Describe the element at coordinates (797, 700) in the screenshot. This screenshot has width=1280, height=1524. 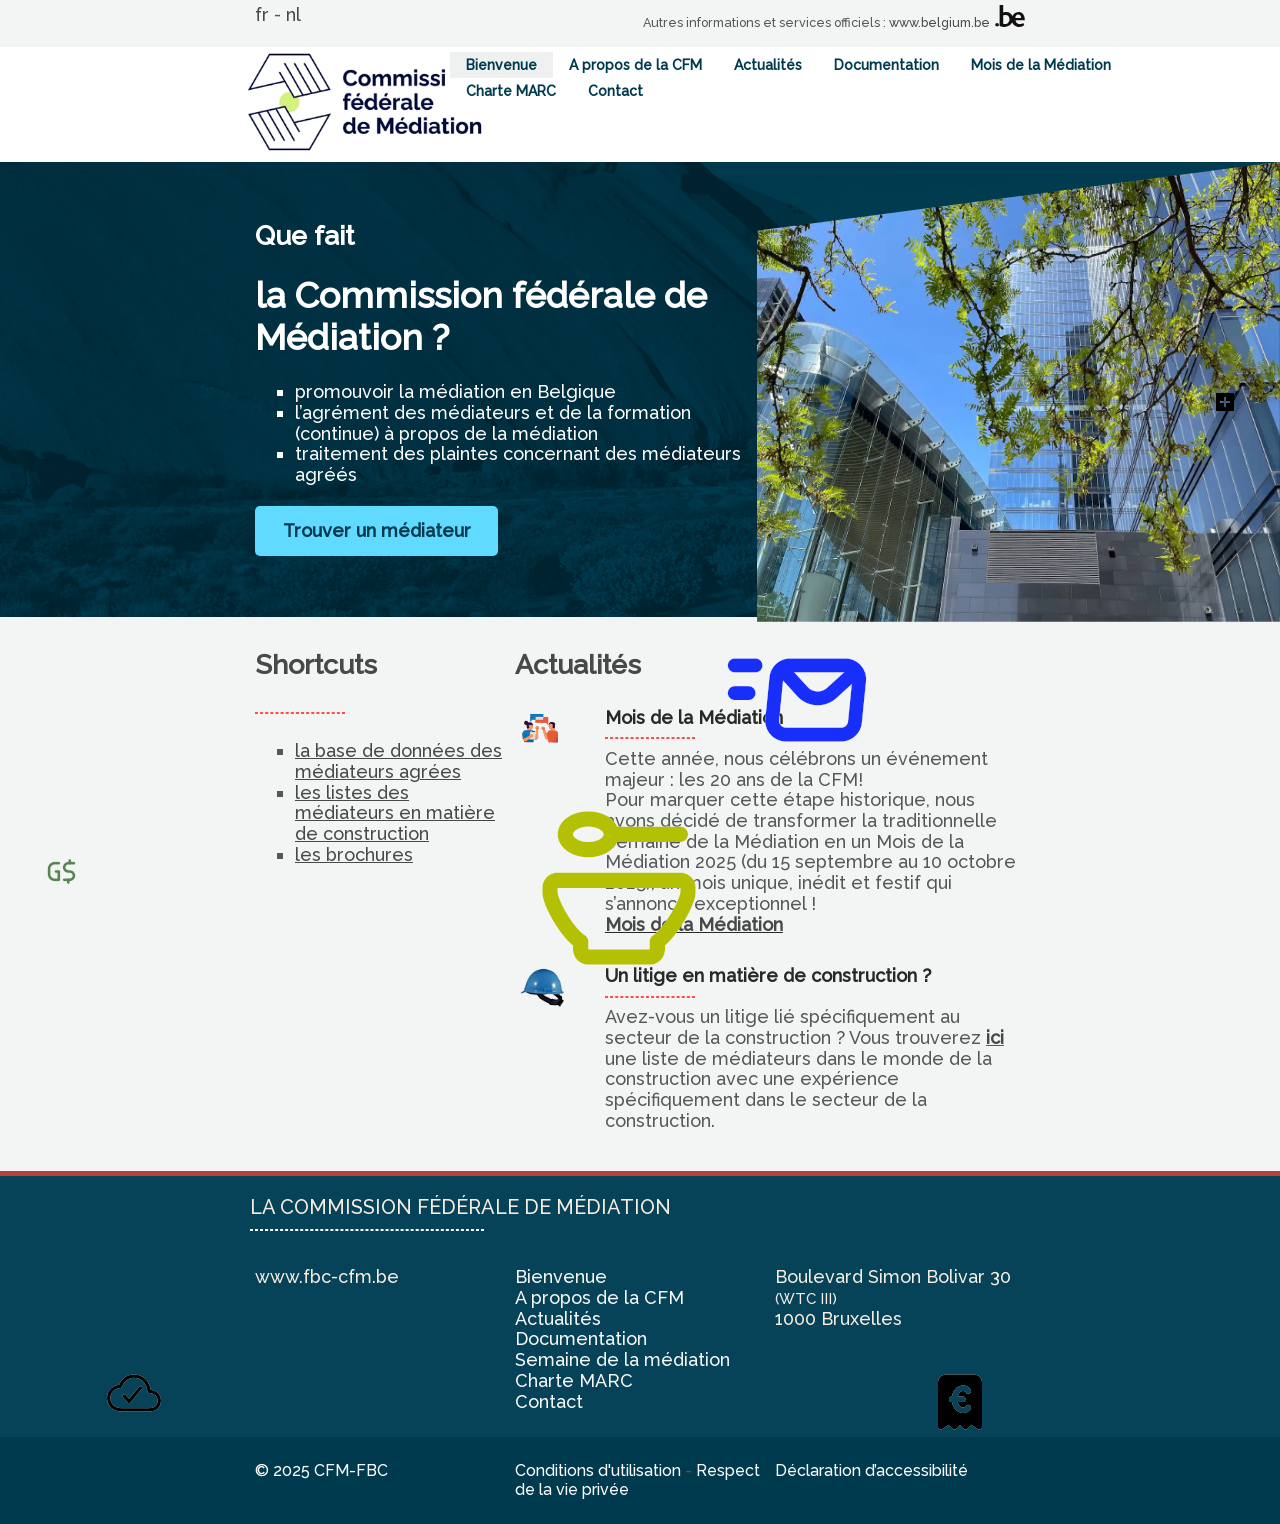
I see `send message quickly` at that location.